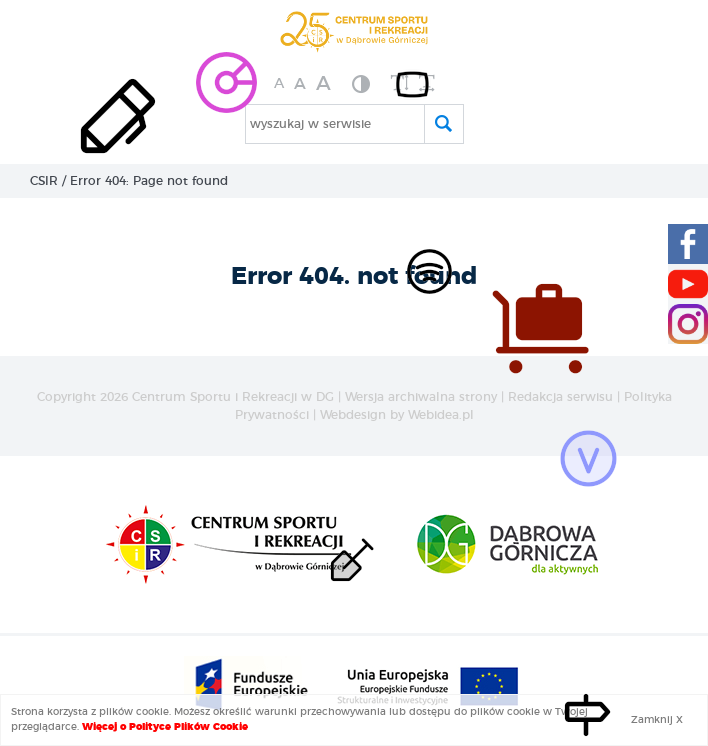 This screenshot has height=746, width=708. What do you see at coordinates (351, 560) in the screenshot?
I see `gardening or landscaping tools` at bounding box center [351, 560].